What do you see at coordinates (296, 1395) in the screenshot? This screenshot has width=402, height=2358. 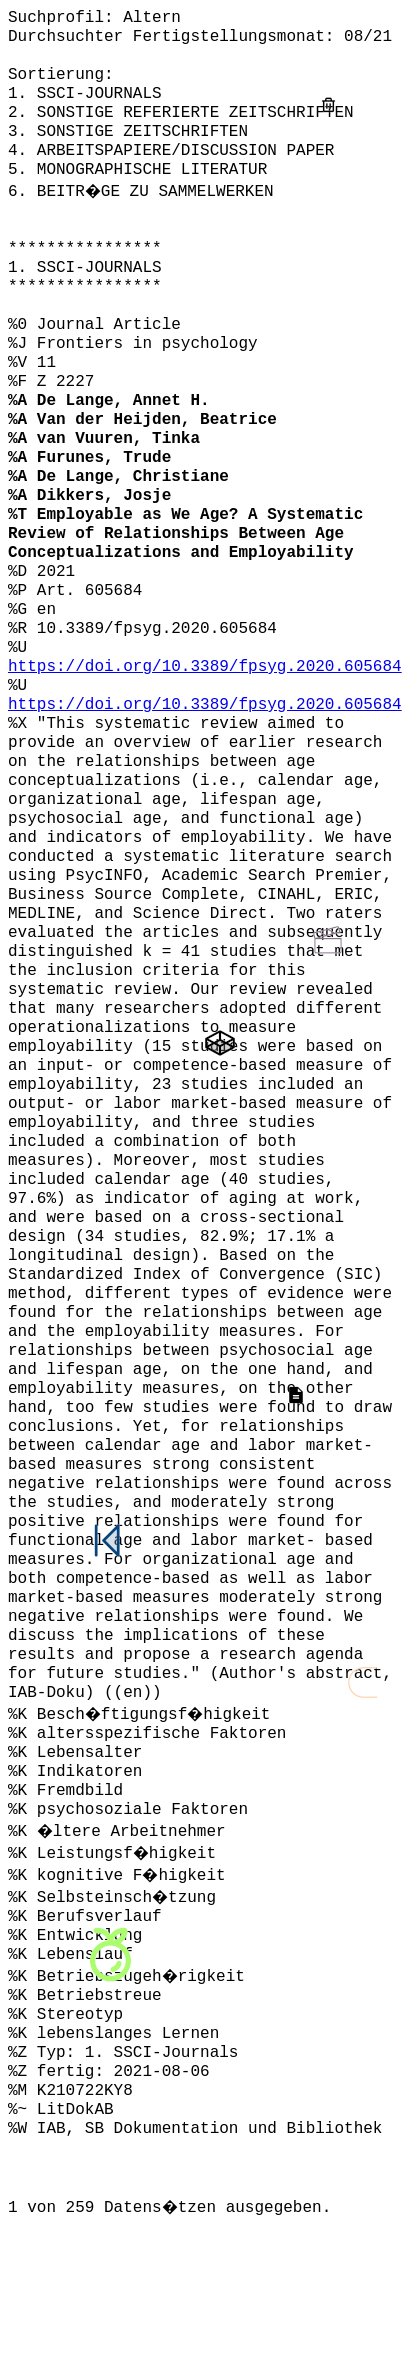 I see `view document contents` at bounding box center [296, 1395].